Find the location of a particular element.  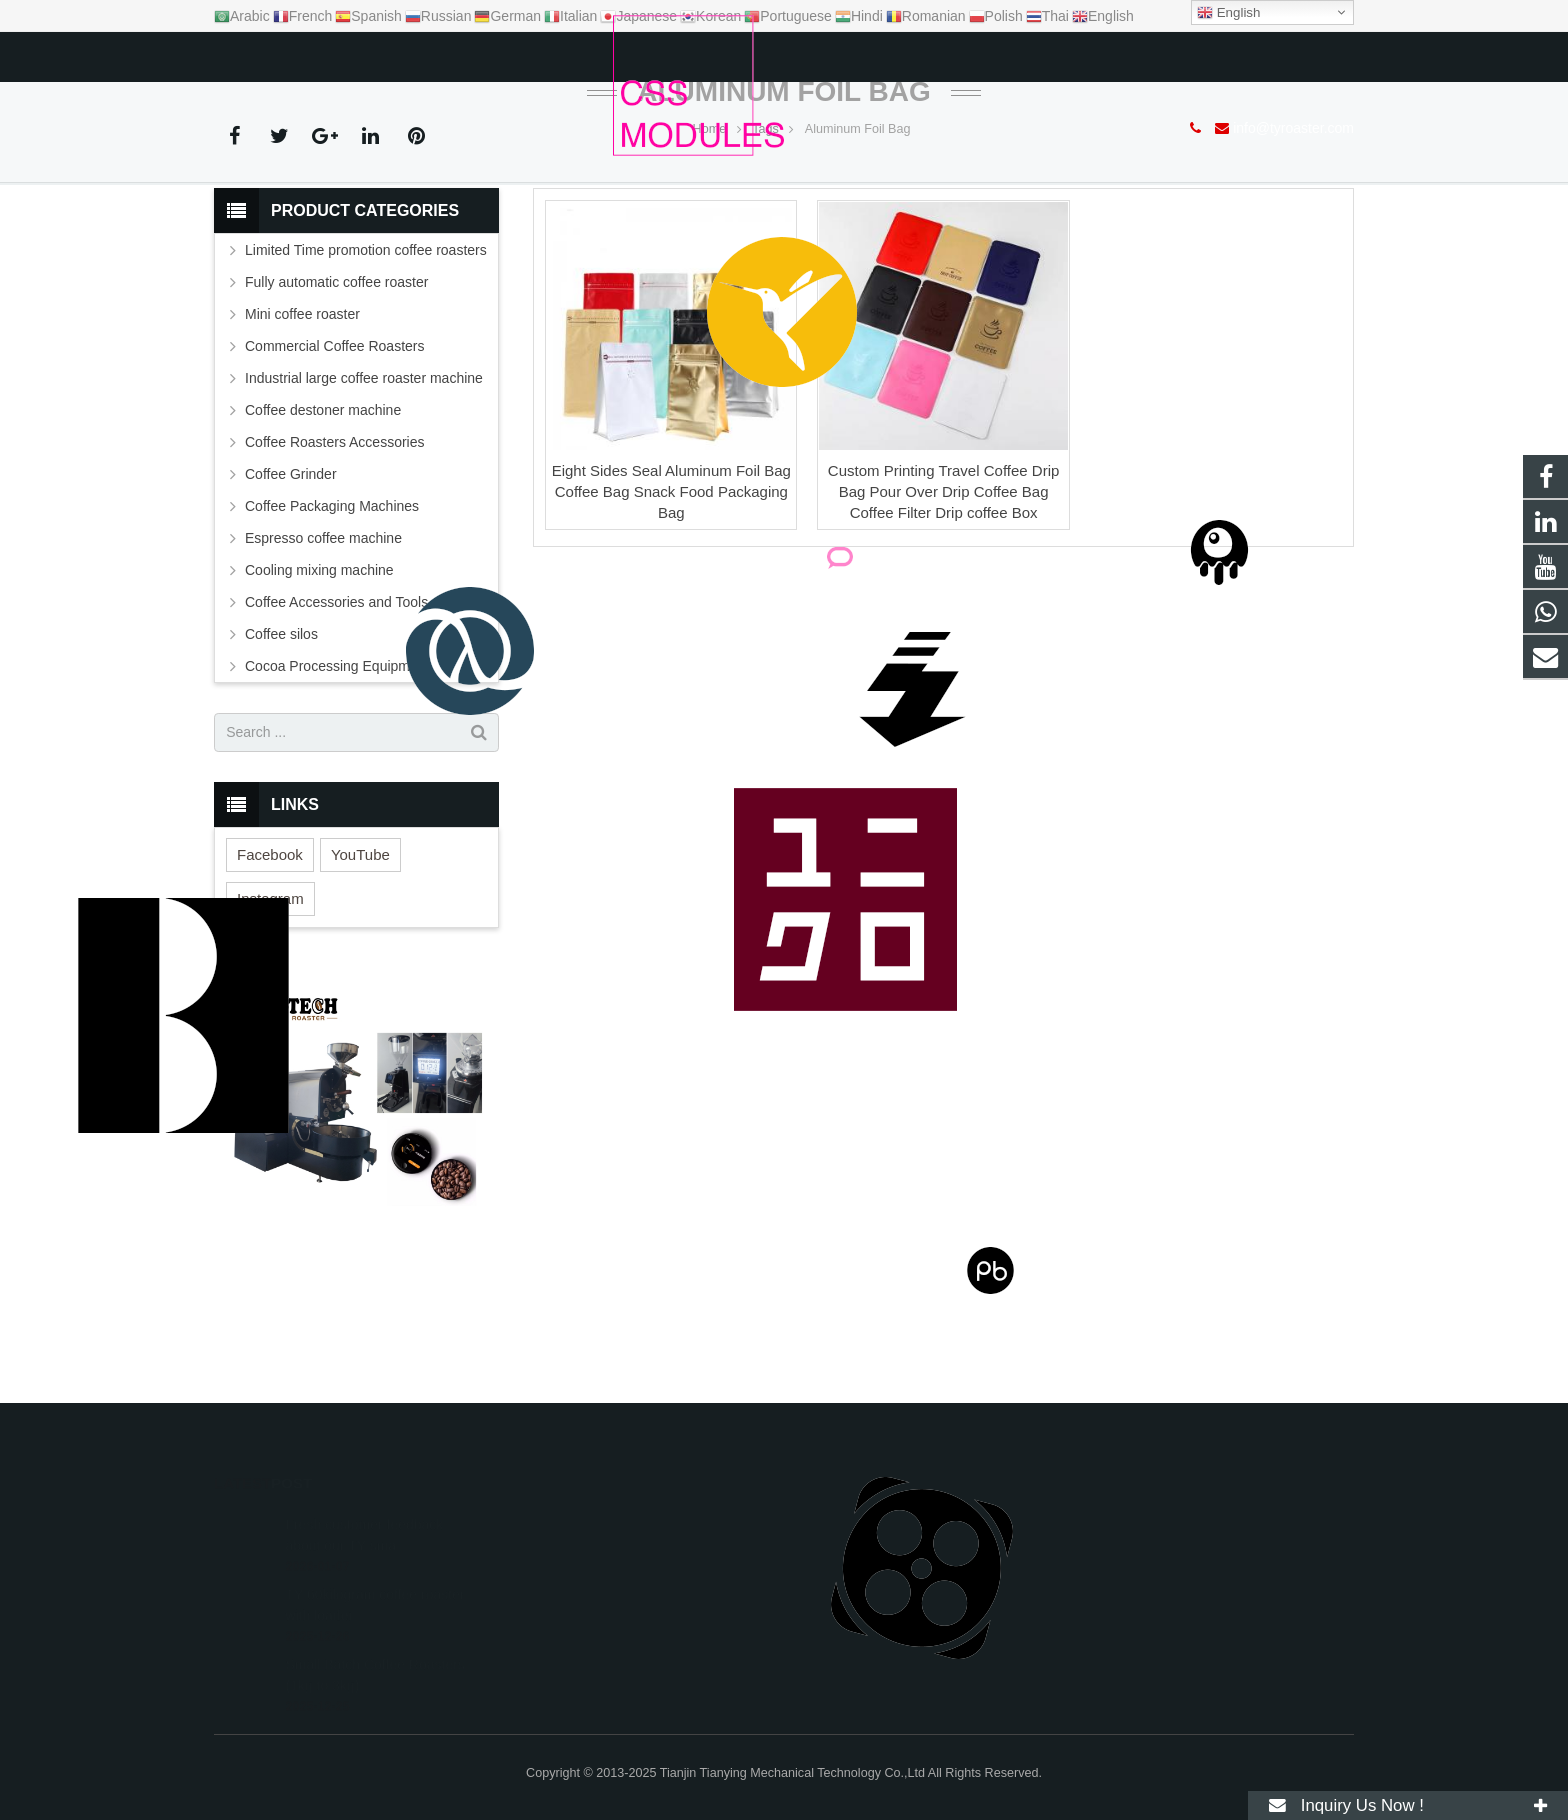

open aparat video sharing app is located at coordinates (922, 1568).